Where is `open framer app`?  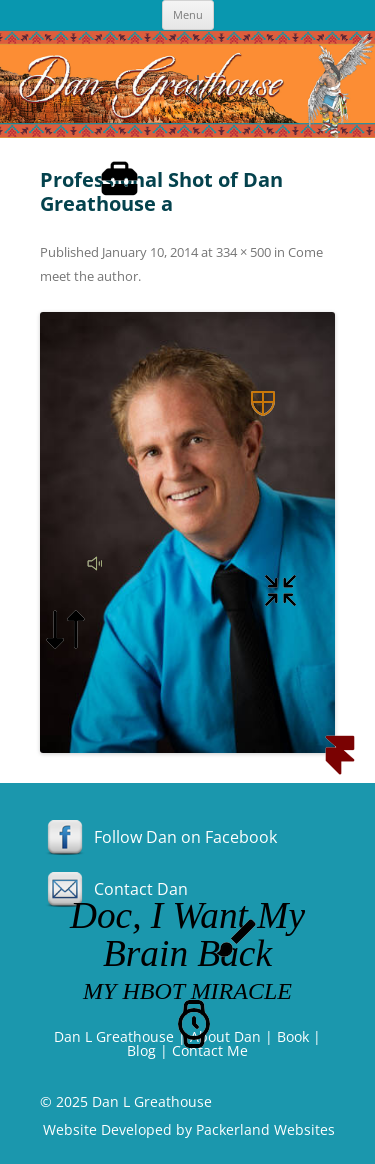
open framer app is located at coordinates (340, 753).